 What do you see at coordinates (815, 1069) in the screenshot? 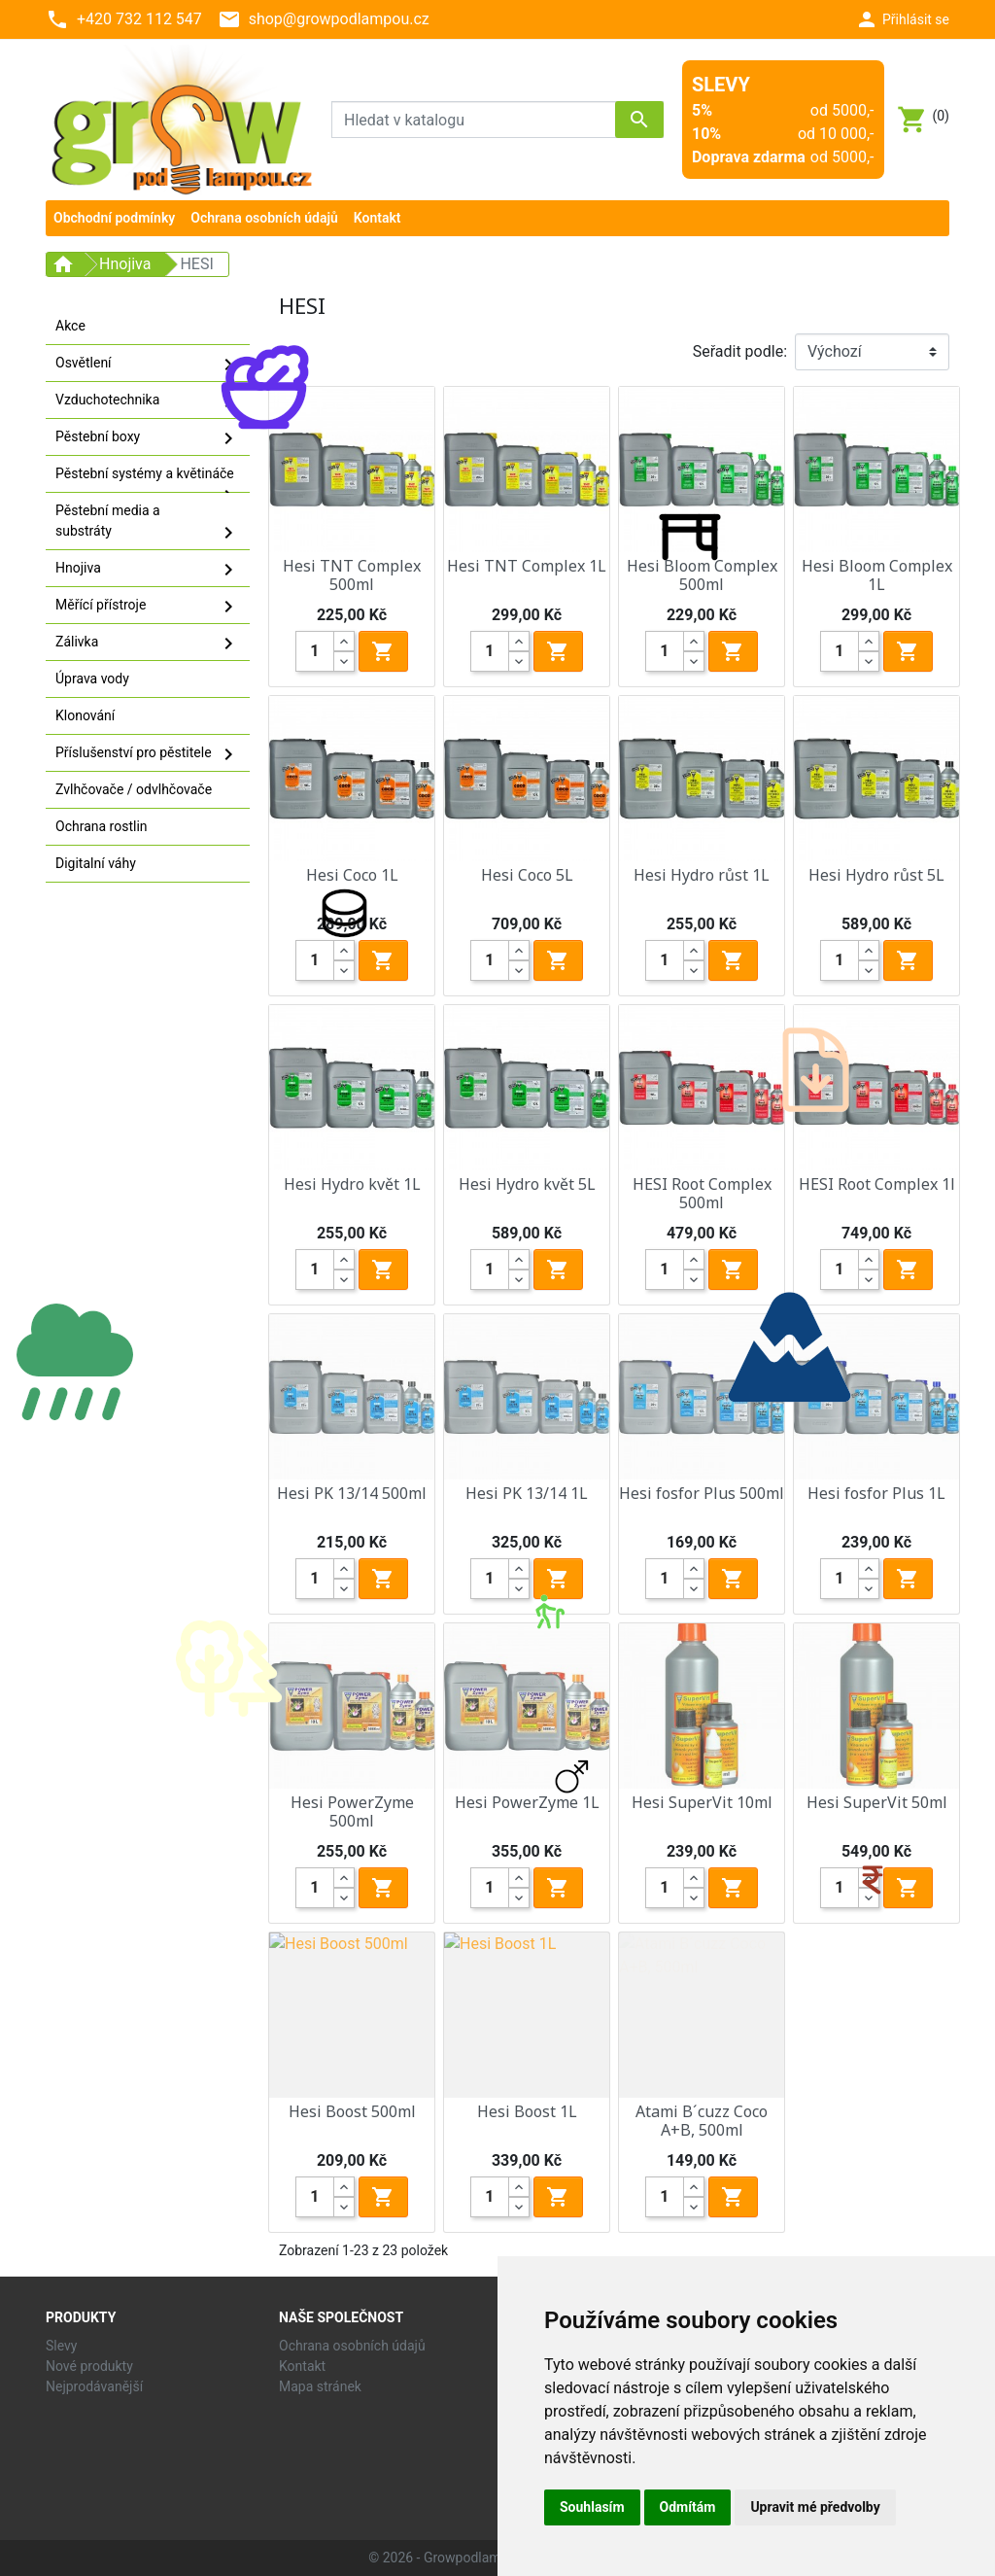
I see `download a document or file` at bounding box center [815, 1069].